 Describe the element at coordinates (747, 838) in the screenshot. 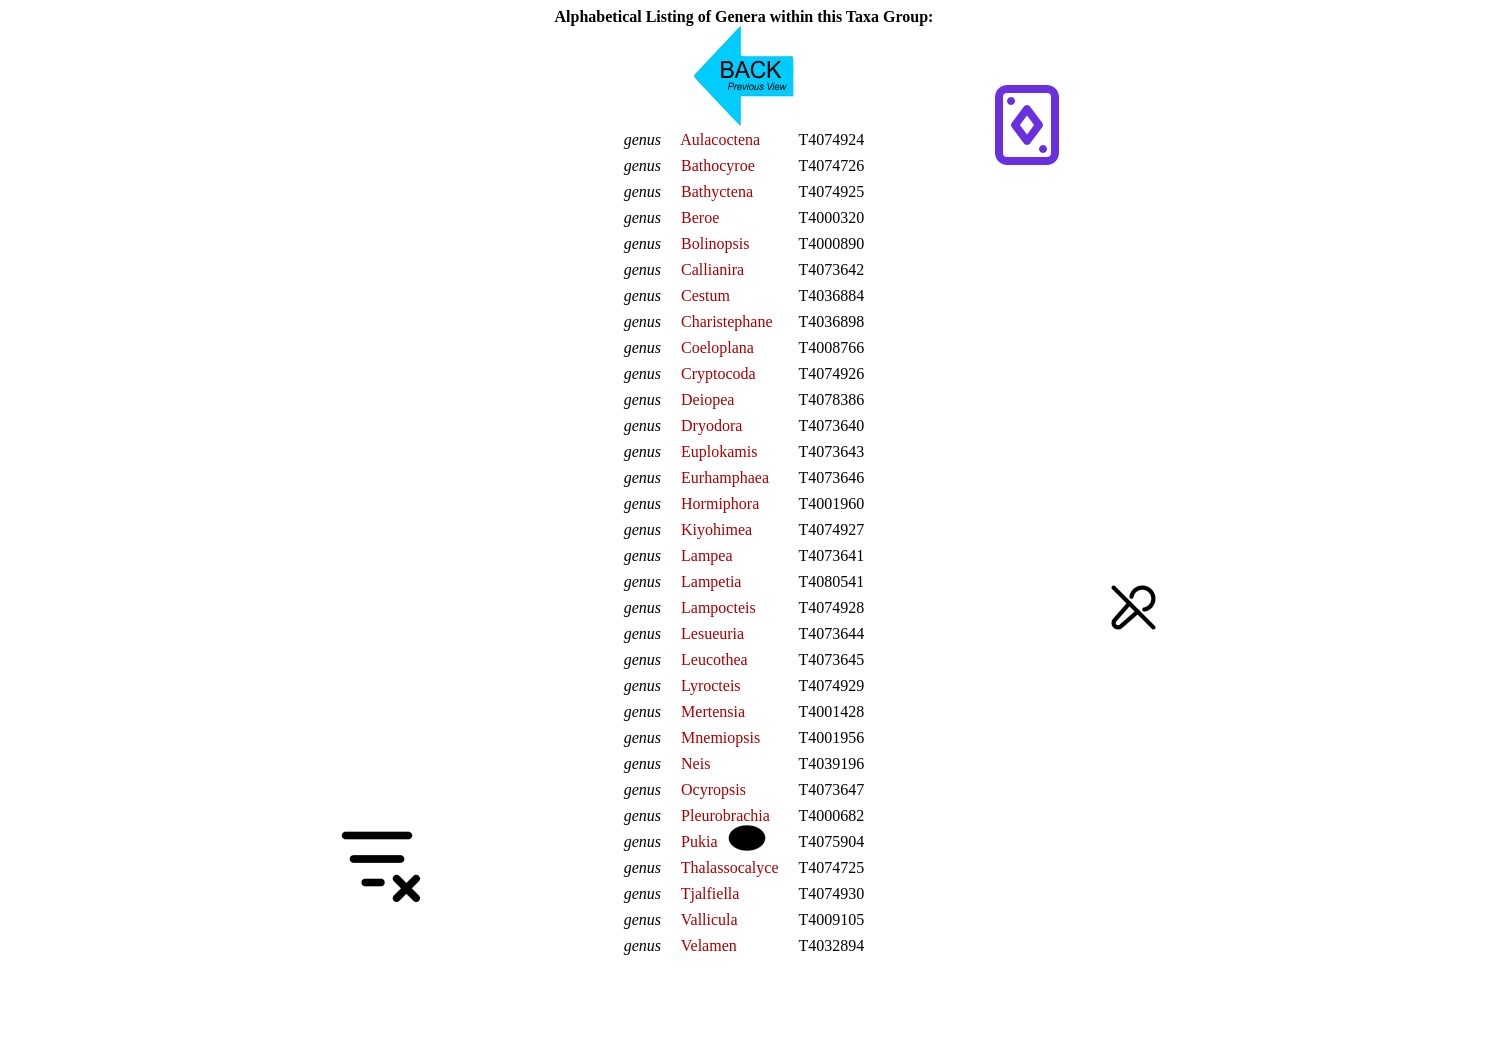

I see `a filled oval shape indicator` at that location.